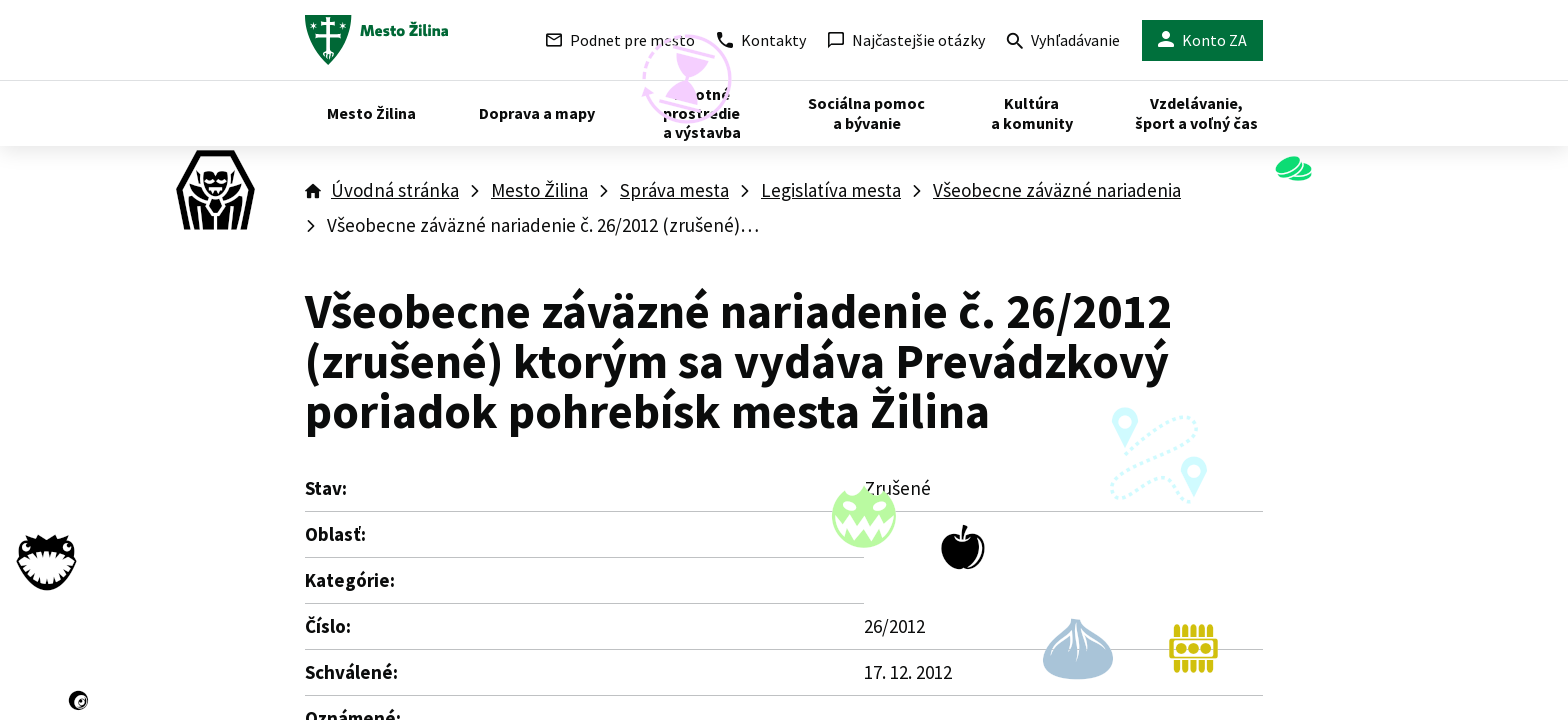 The image size is (1568, 720). I want to click on collect a health or bonus item, so click(963, 547).